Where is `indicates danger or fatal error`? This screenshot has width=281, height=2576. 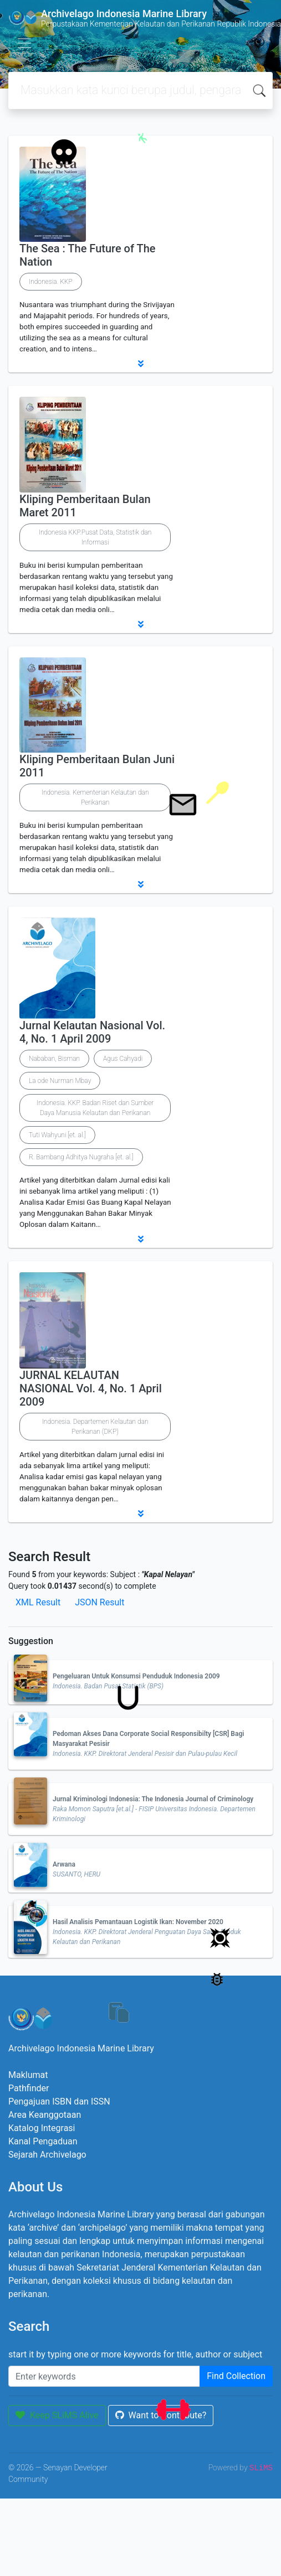 indicates danger or fatal error is located at coordinates (64, 152).